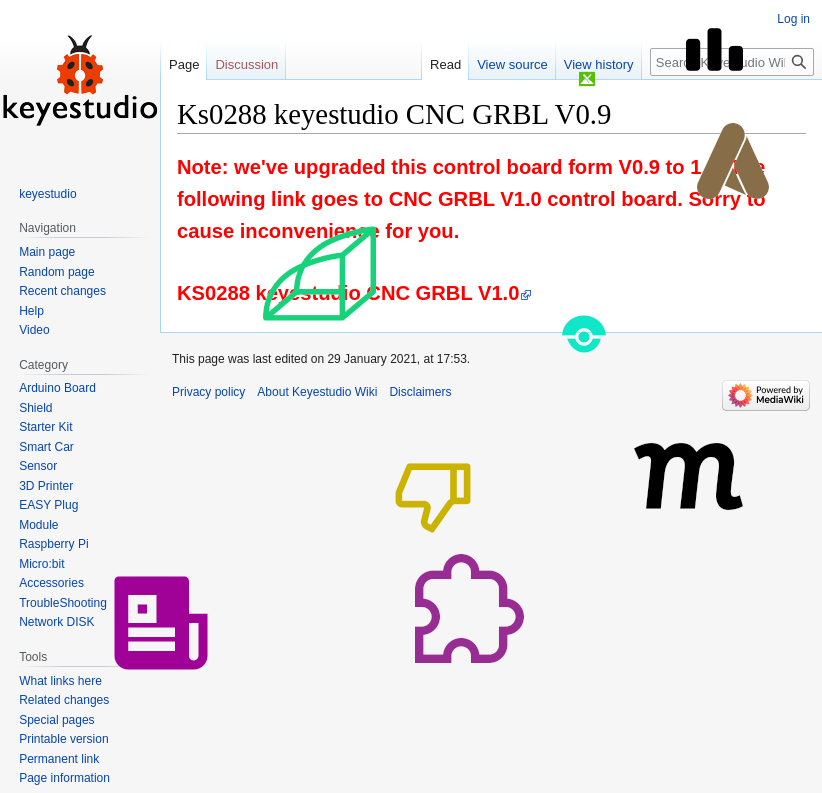 The height and width of the screenshot is (793, 822). What do you see at coordinates (587, 79) in the screenshot?
I see `MX Linux operating system logo` at bounding box center [587, 79].